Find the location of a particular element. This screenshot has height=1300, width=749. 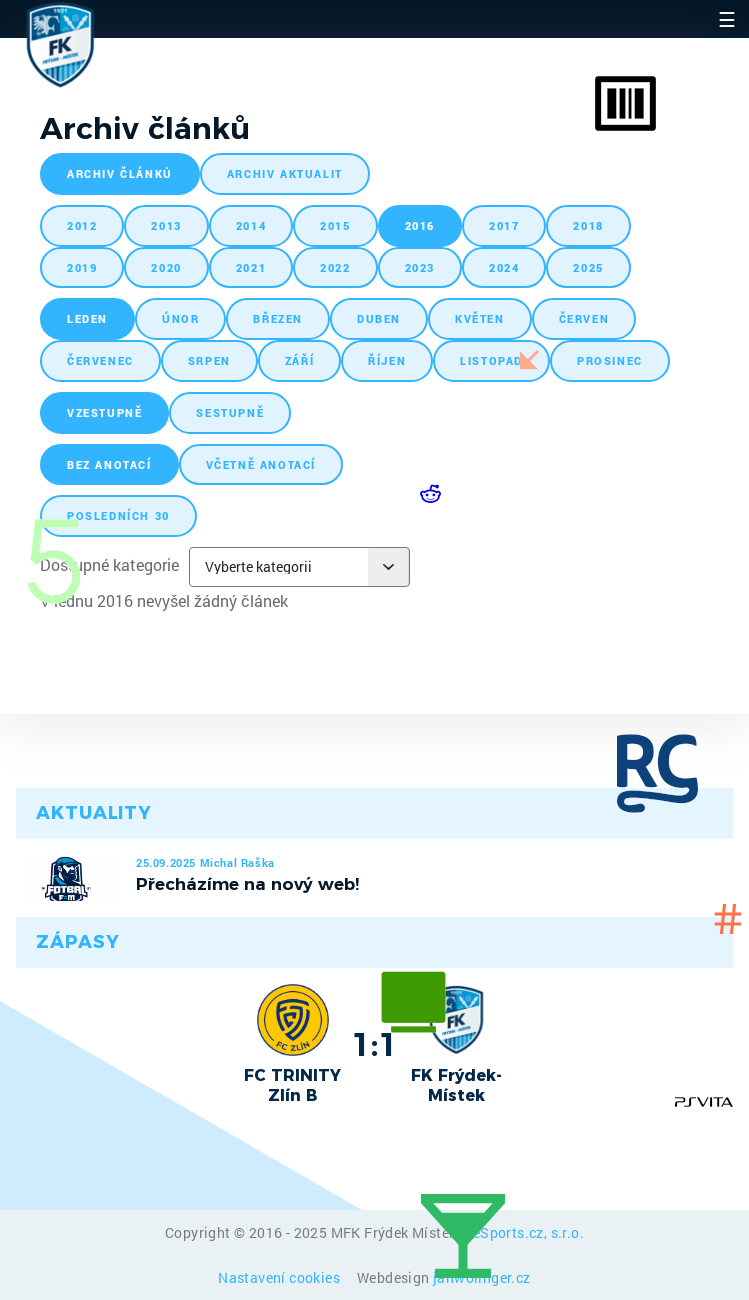

navigate to previous or lower-level content is located at coordinates (529, 359).